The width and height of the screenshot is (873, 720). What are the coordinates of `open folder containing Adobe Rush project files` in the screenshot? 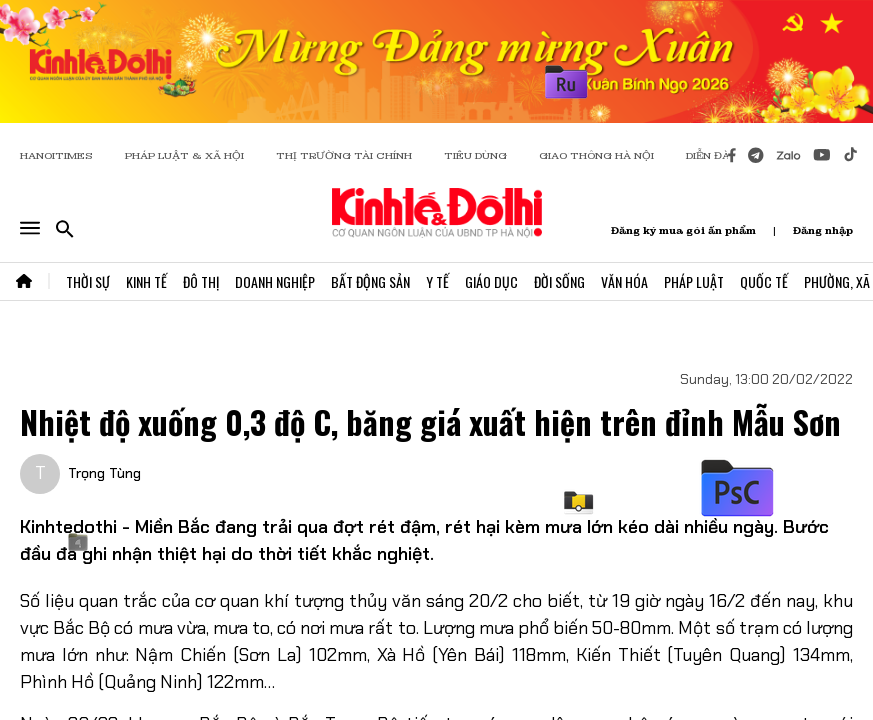 It's located at (566, 83).